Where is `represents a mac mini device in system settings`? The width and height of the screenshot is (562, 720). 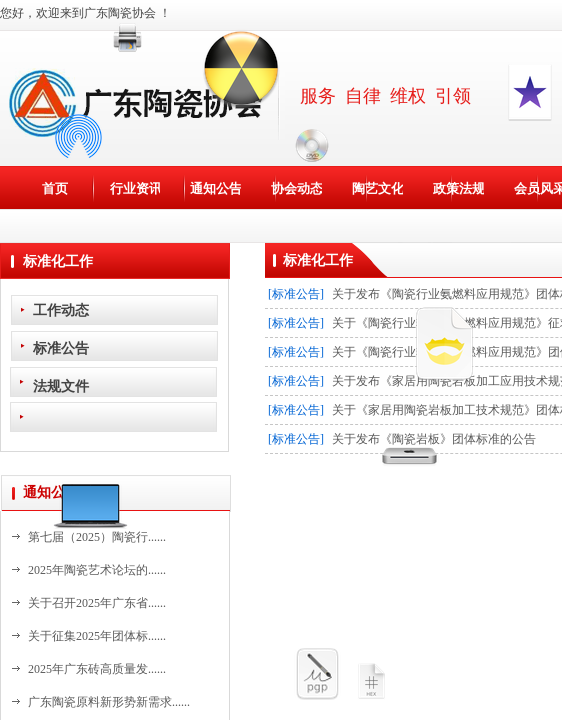 represents a mac mini device in system settings is located at coordinates (409, 447).